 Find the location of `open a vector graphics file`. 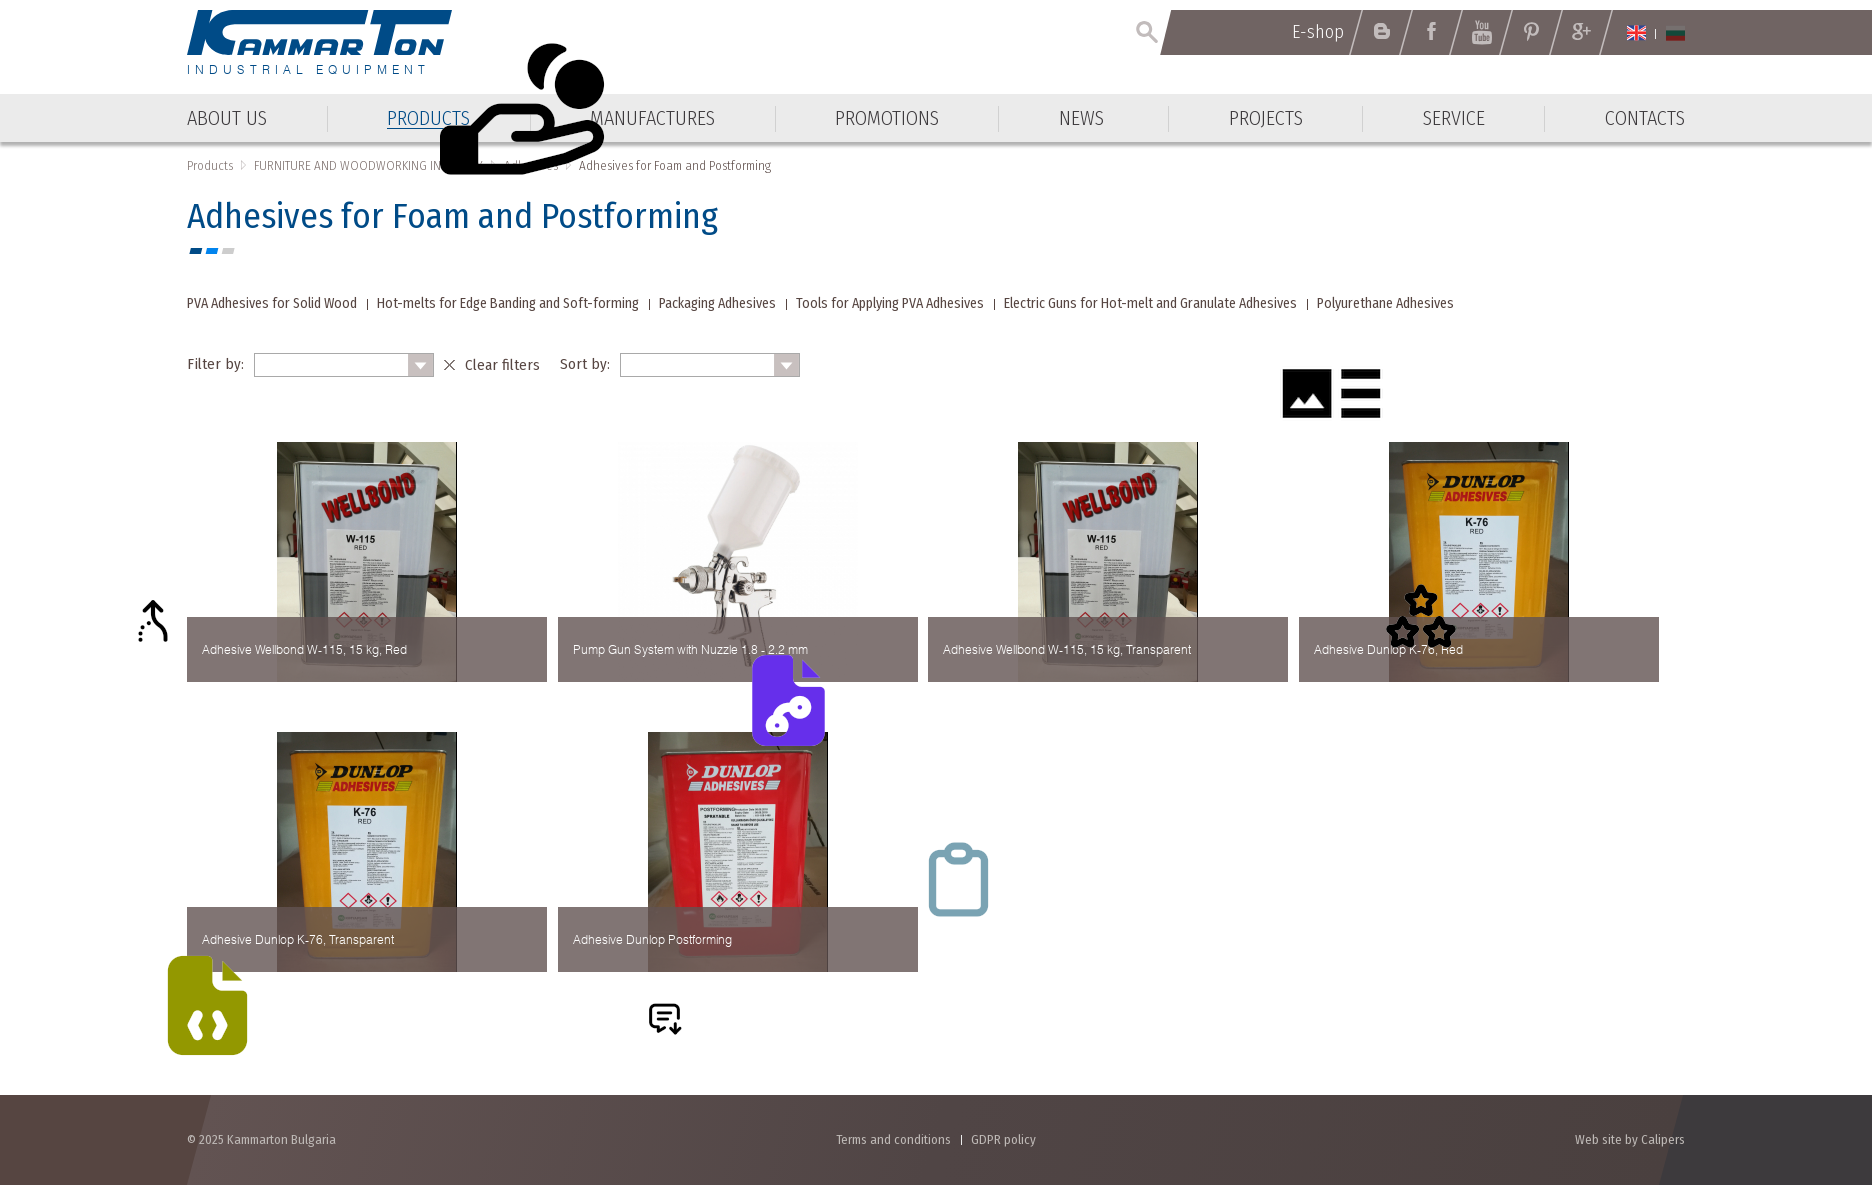

open a vector graphics file is located at coordinates (788, 700).